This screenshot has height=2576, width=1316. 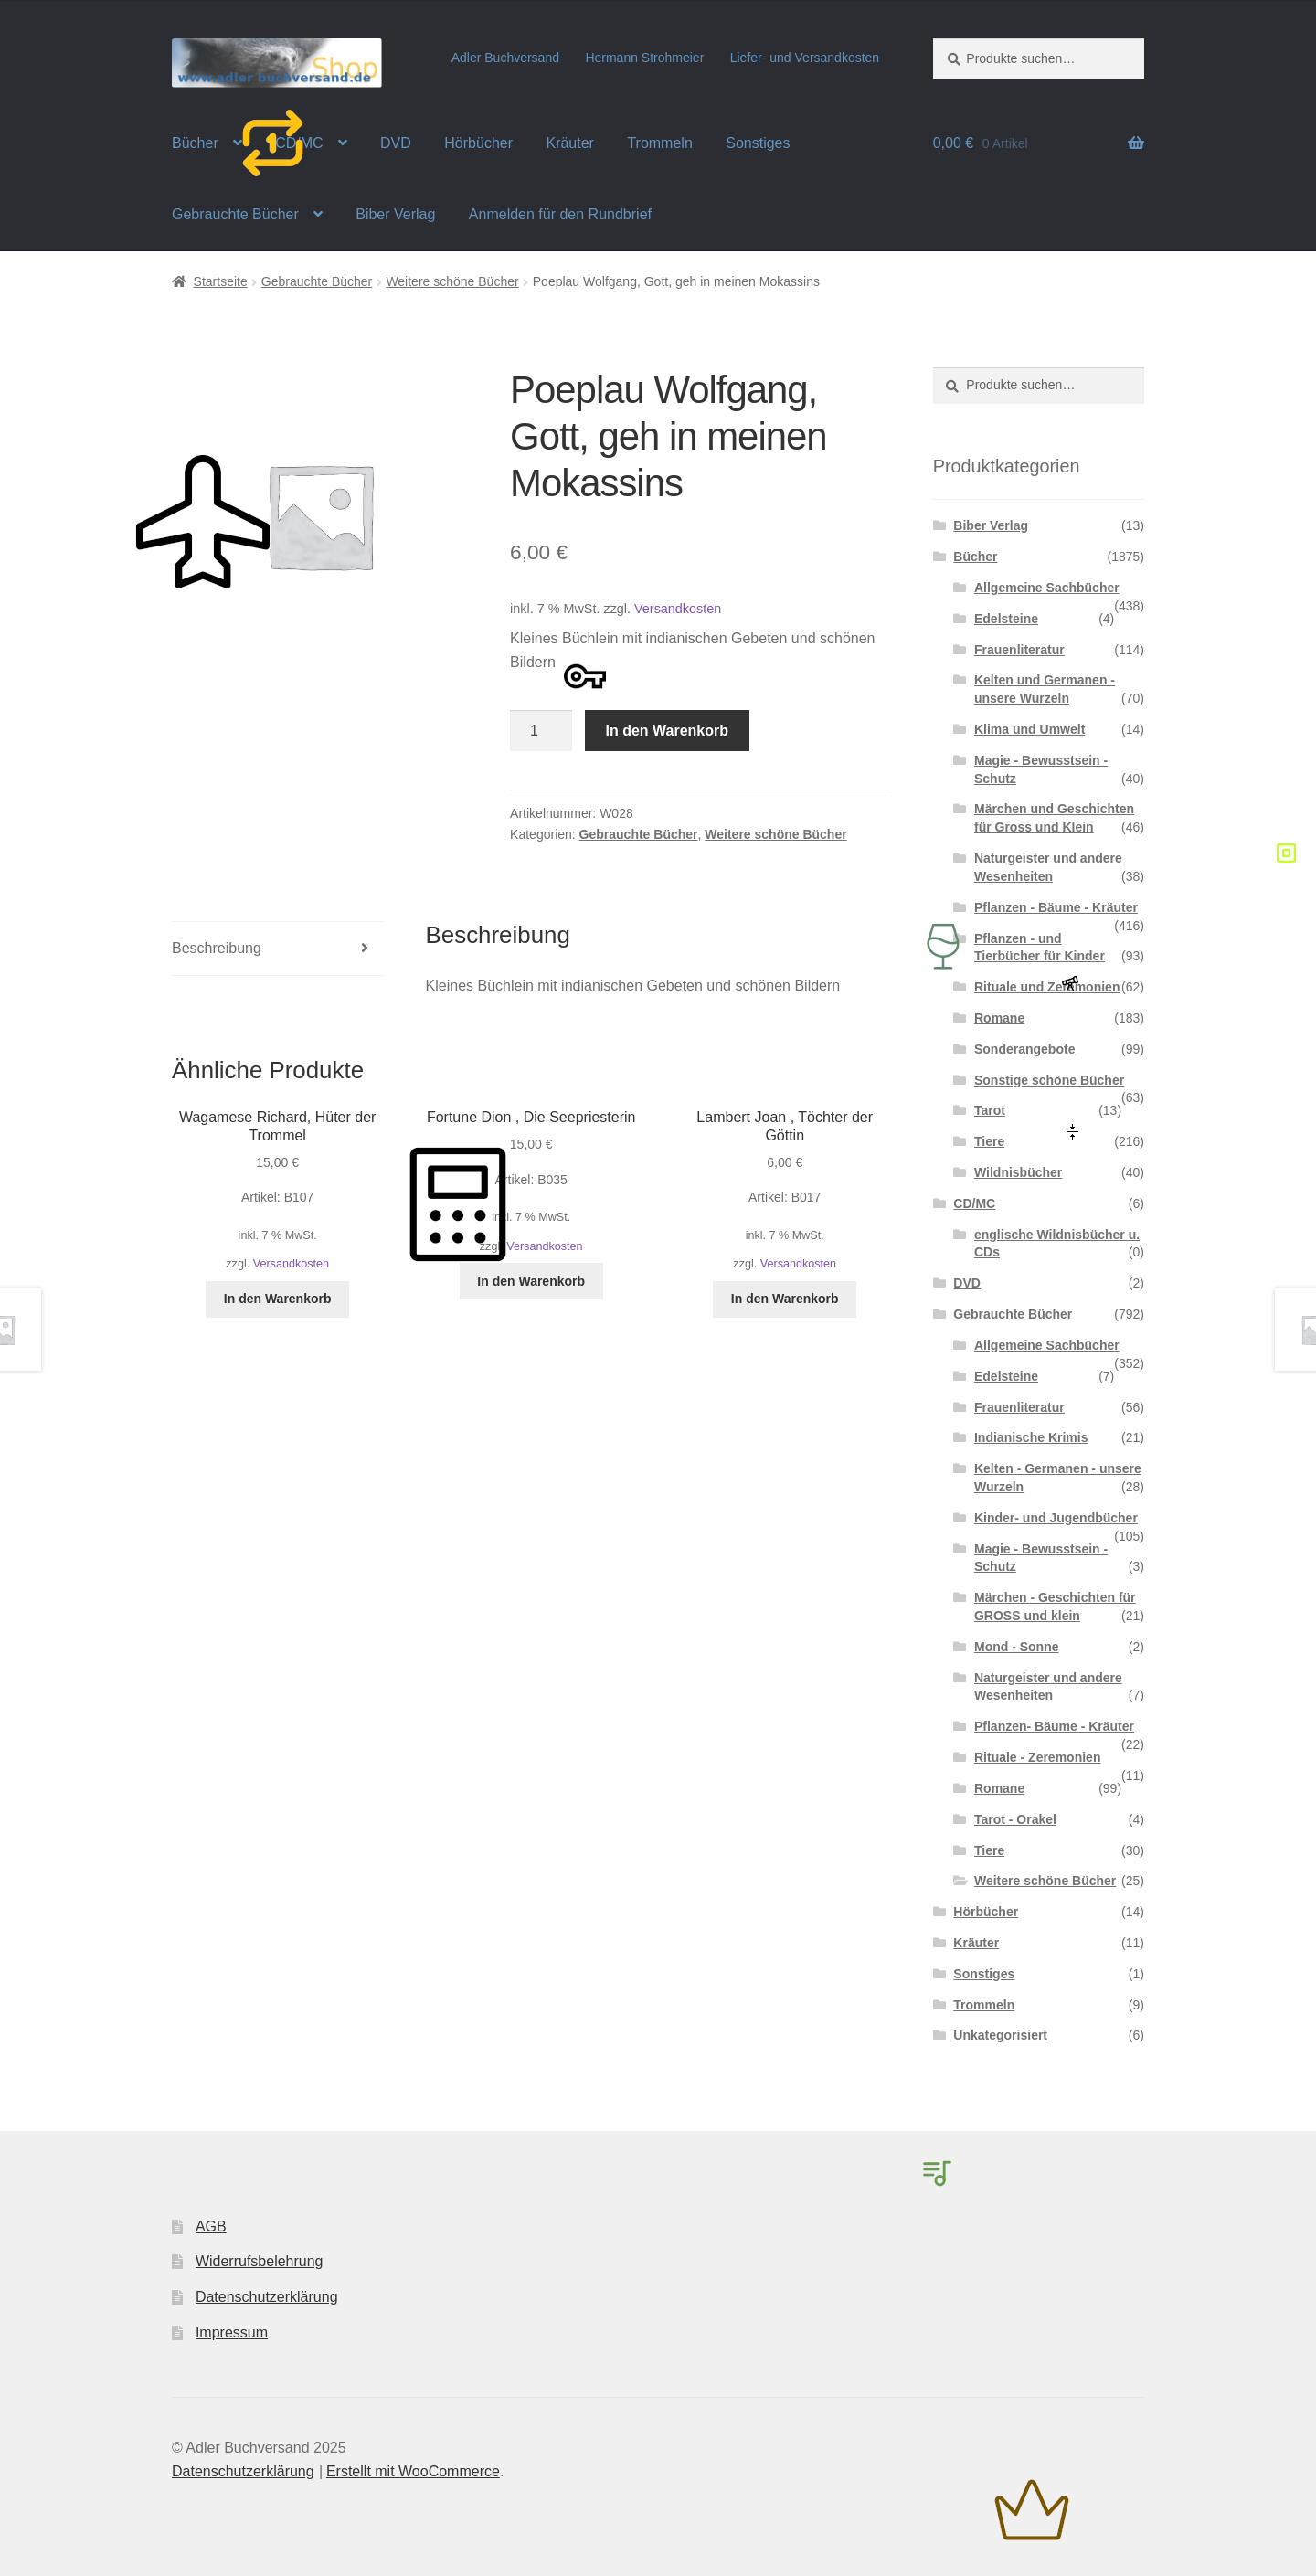 What do you see at coordinates (585, 676) in the screenshot?
I see `access vpn or secure connection settings` at bounding box center [585, 676].